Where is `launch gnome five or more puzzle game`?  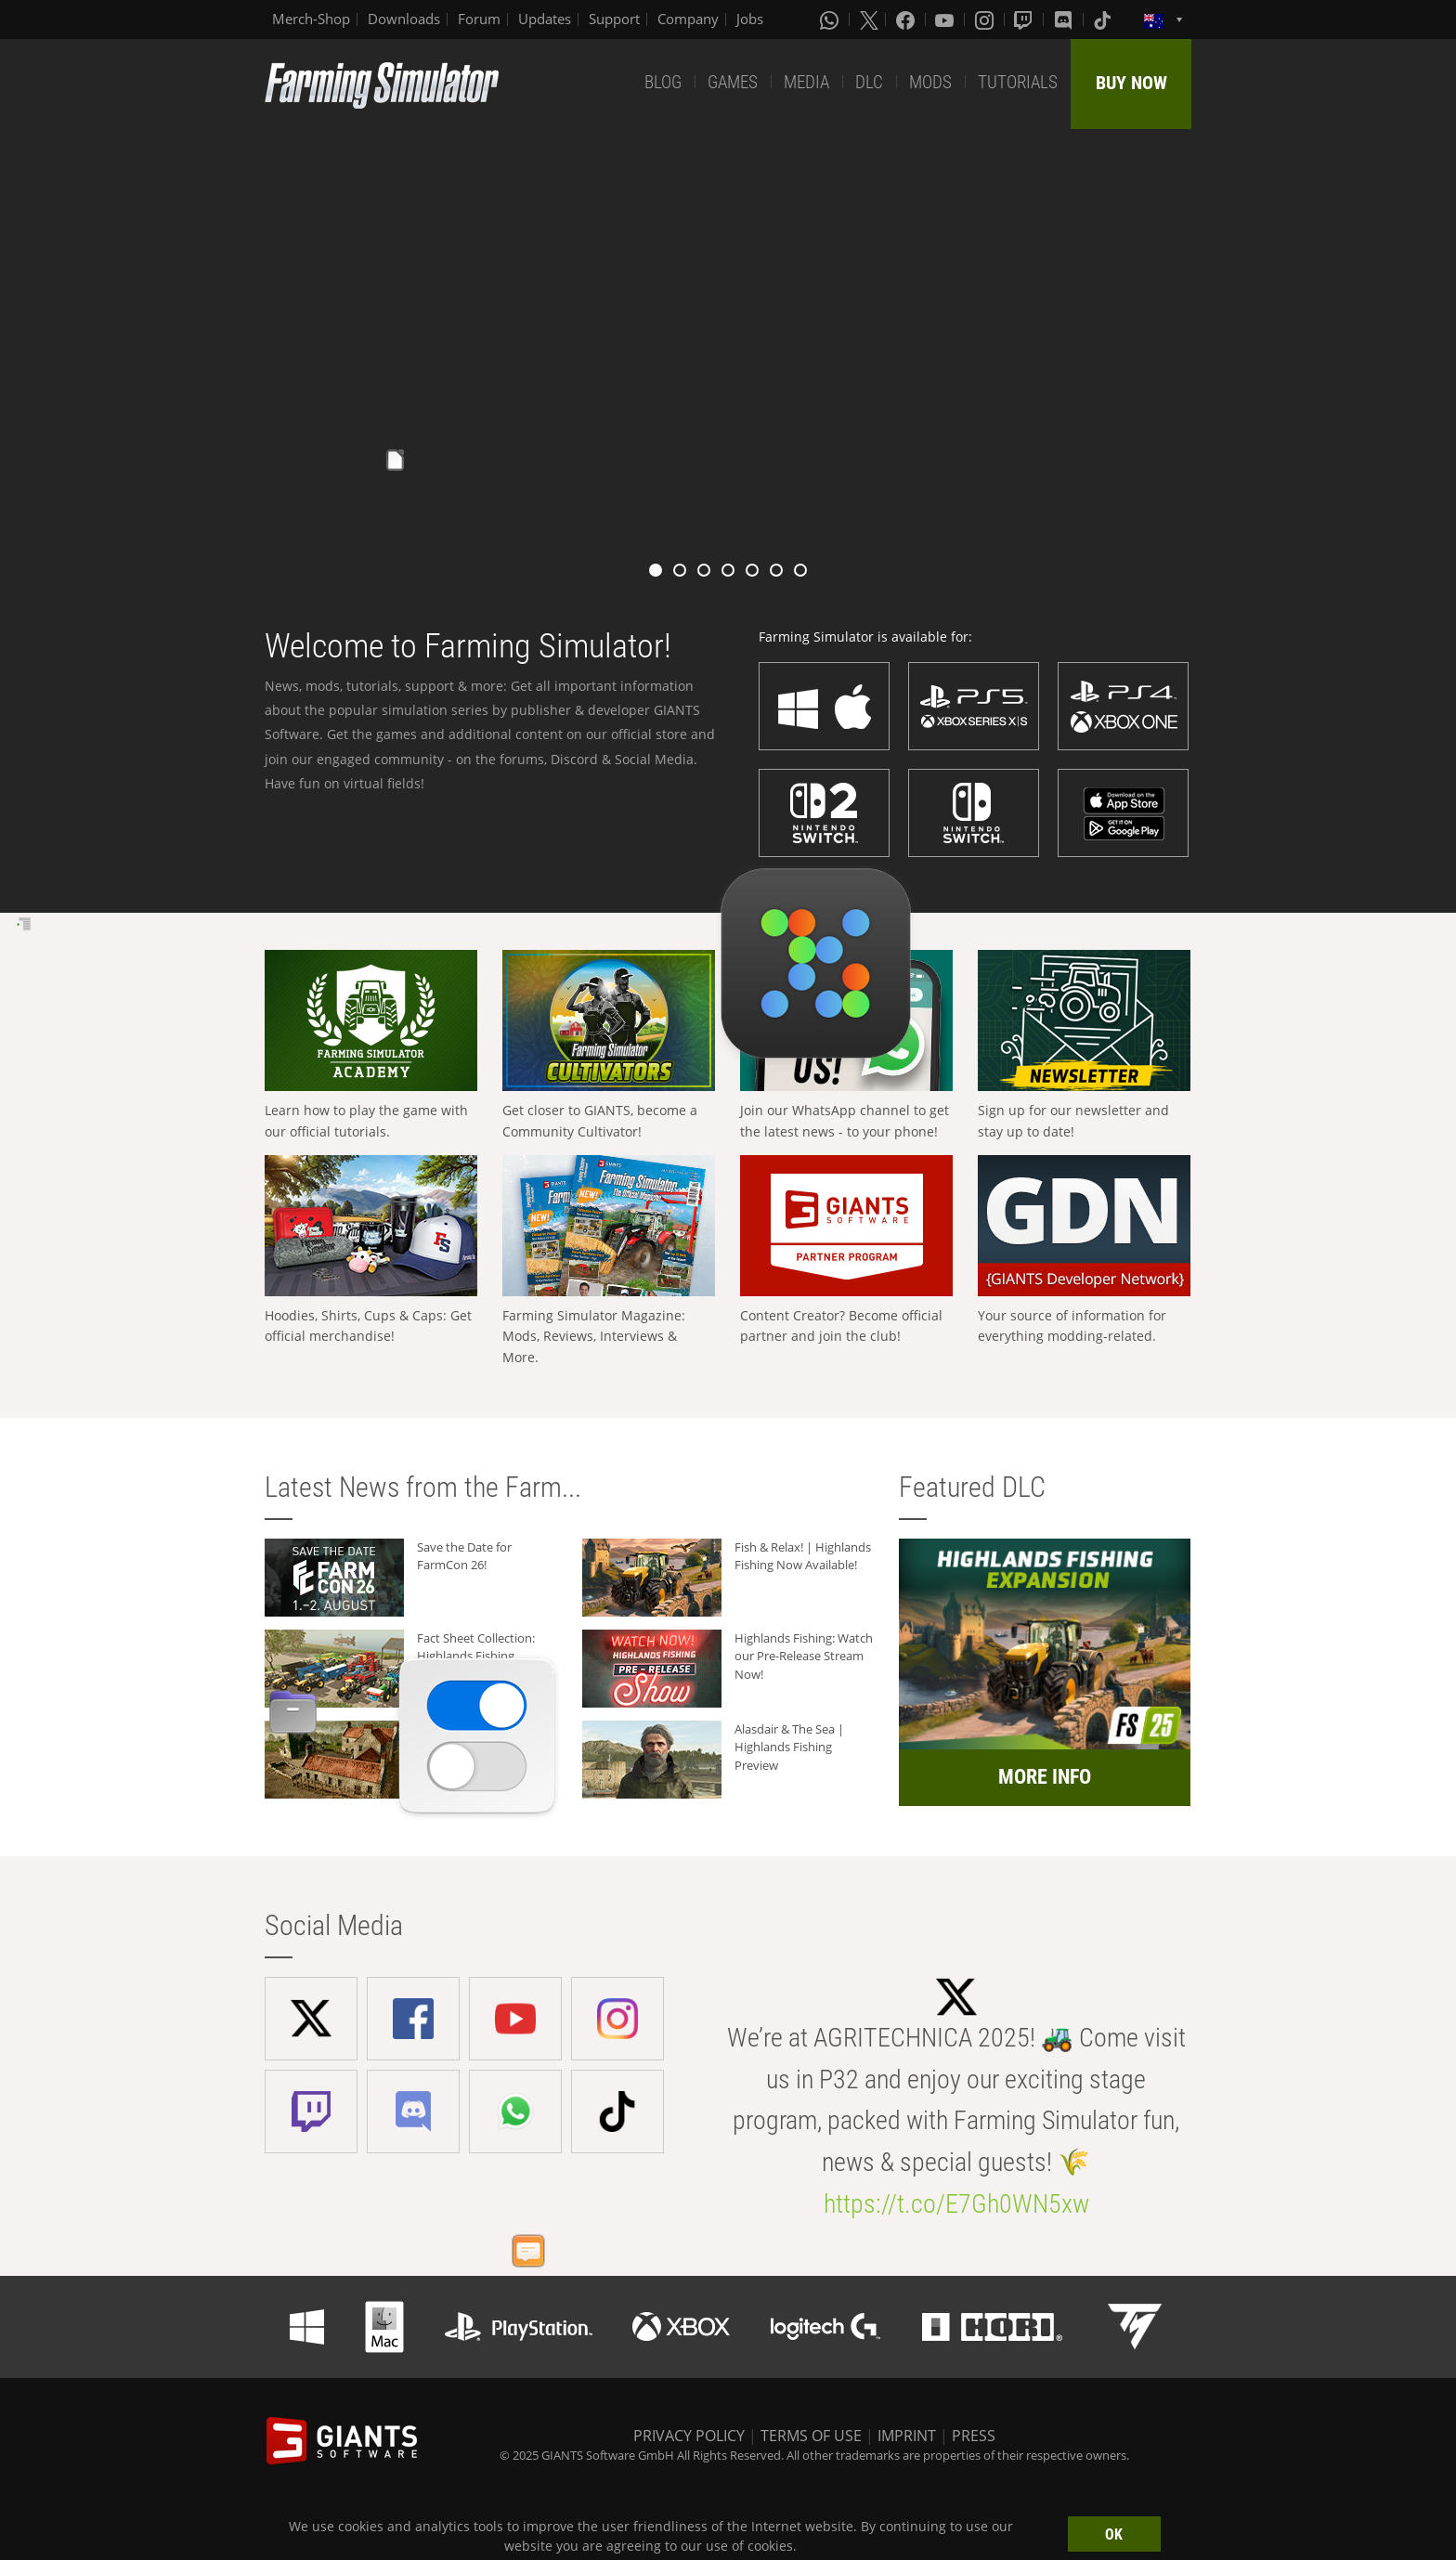 launch gnome five or more puzzle game is located at coordinates (815, 963).